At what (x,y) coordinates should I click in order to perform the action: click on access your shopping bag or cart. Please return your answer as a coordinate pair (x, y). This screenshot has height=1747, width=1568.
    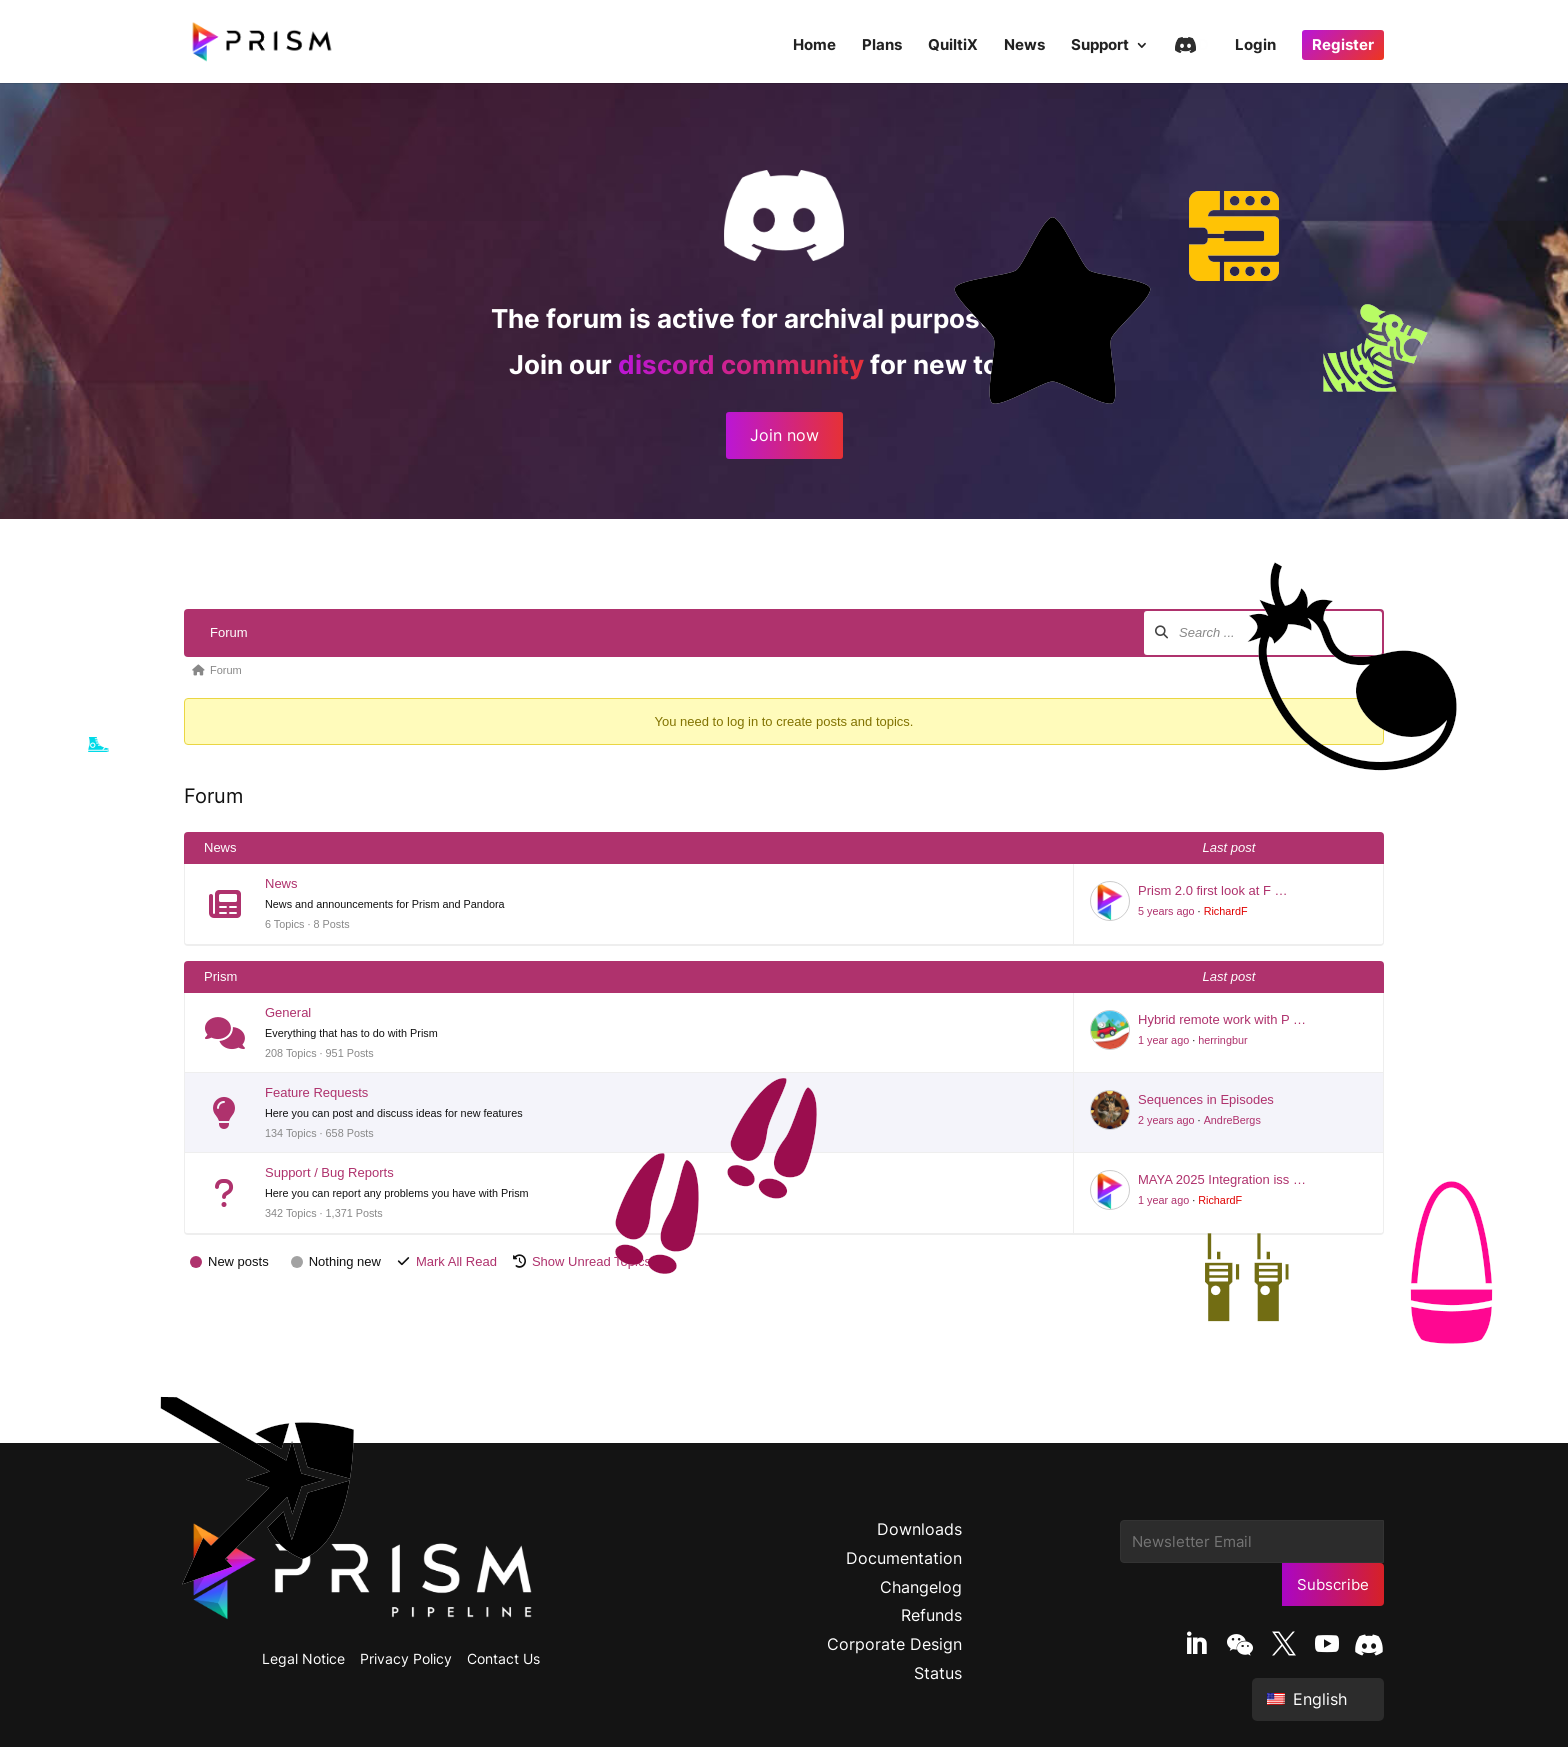
    Looking at the image, I should click on (1451, 1262).